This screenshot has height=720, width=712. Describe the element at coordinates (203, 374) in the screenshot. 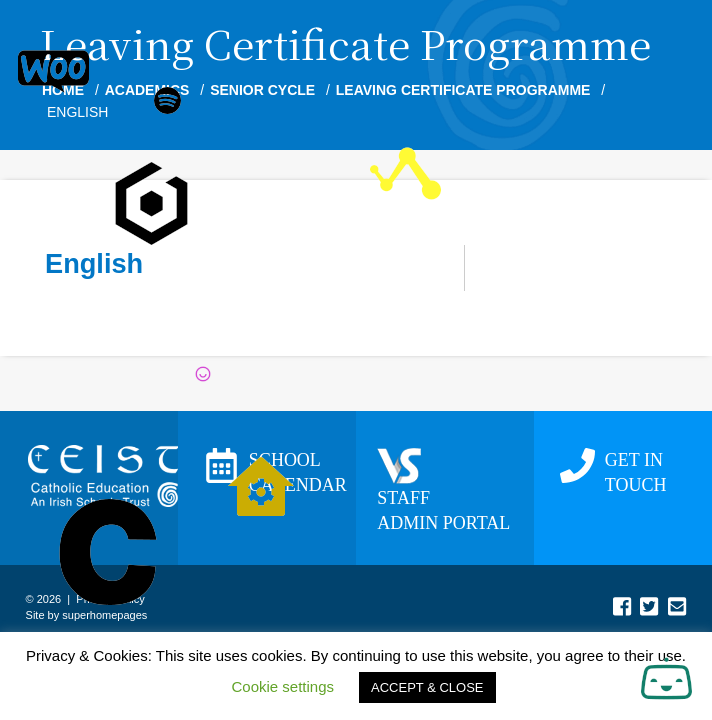

I see `view your profile` at that location.